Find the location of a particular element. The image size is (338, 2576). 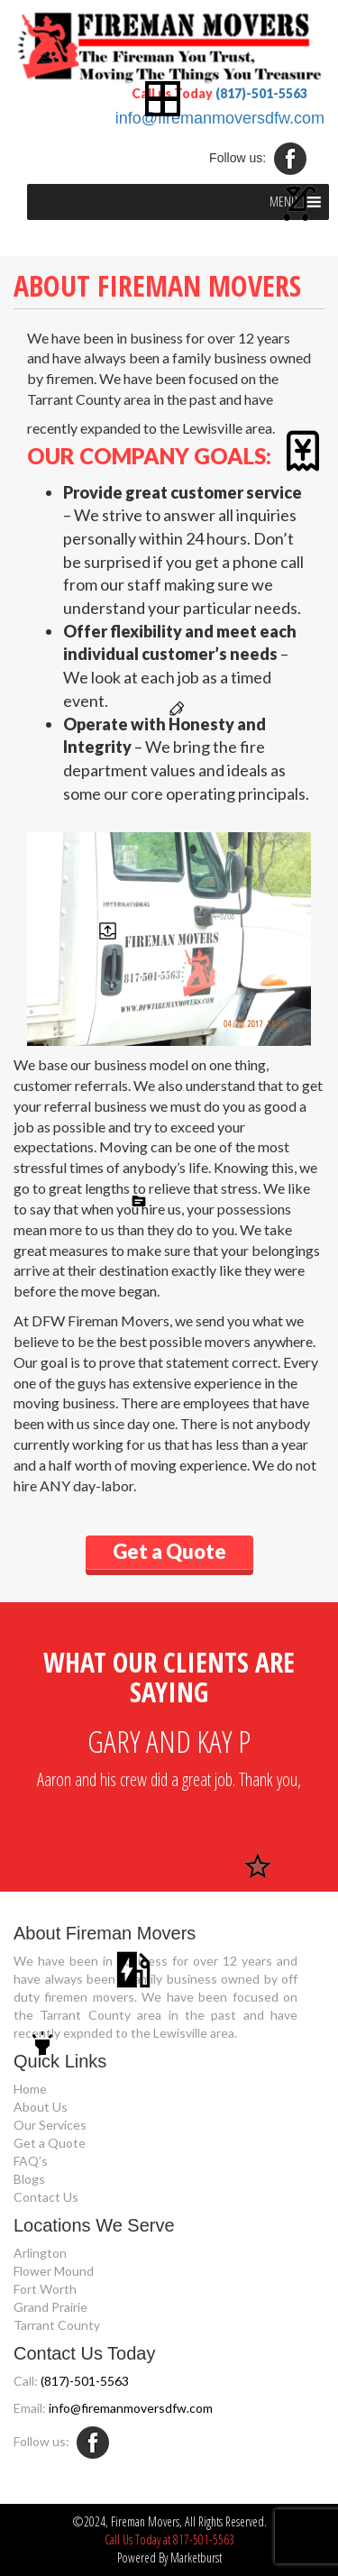

edit or modify content is located at coordinates (177, 709).